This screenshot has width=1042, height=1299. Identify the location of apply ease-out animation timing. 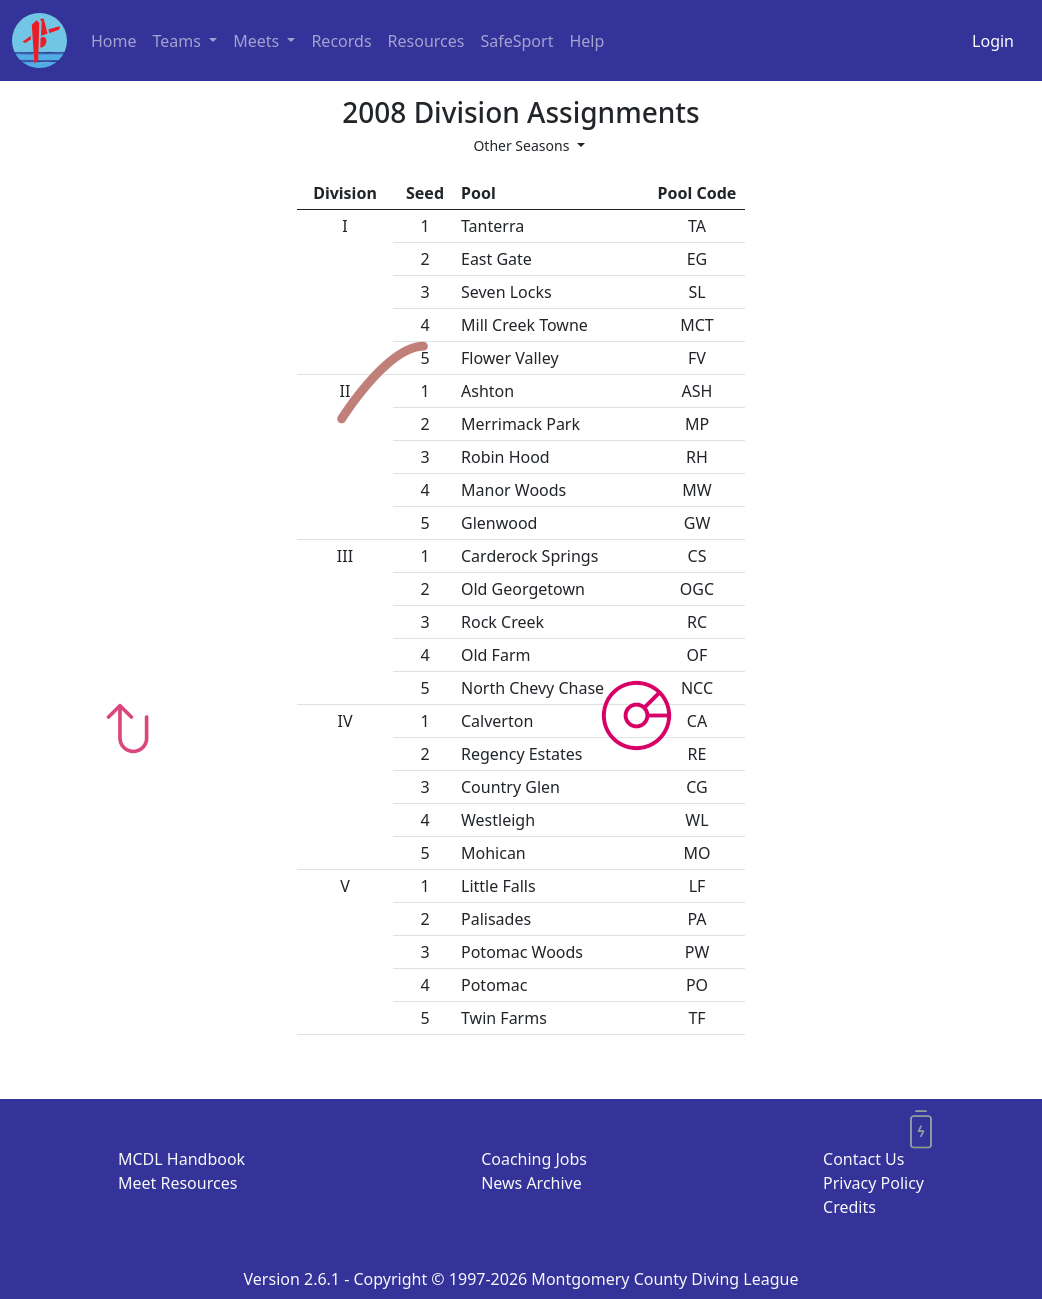
(382, 382).